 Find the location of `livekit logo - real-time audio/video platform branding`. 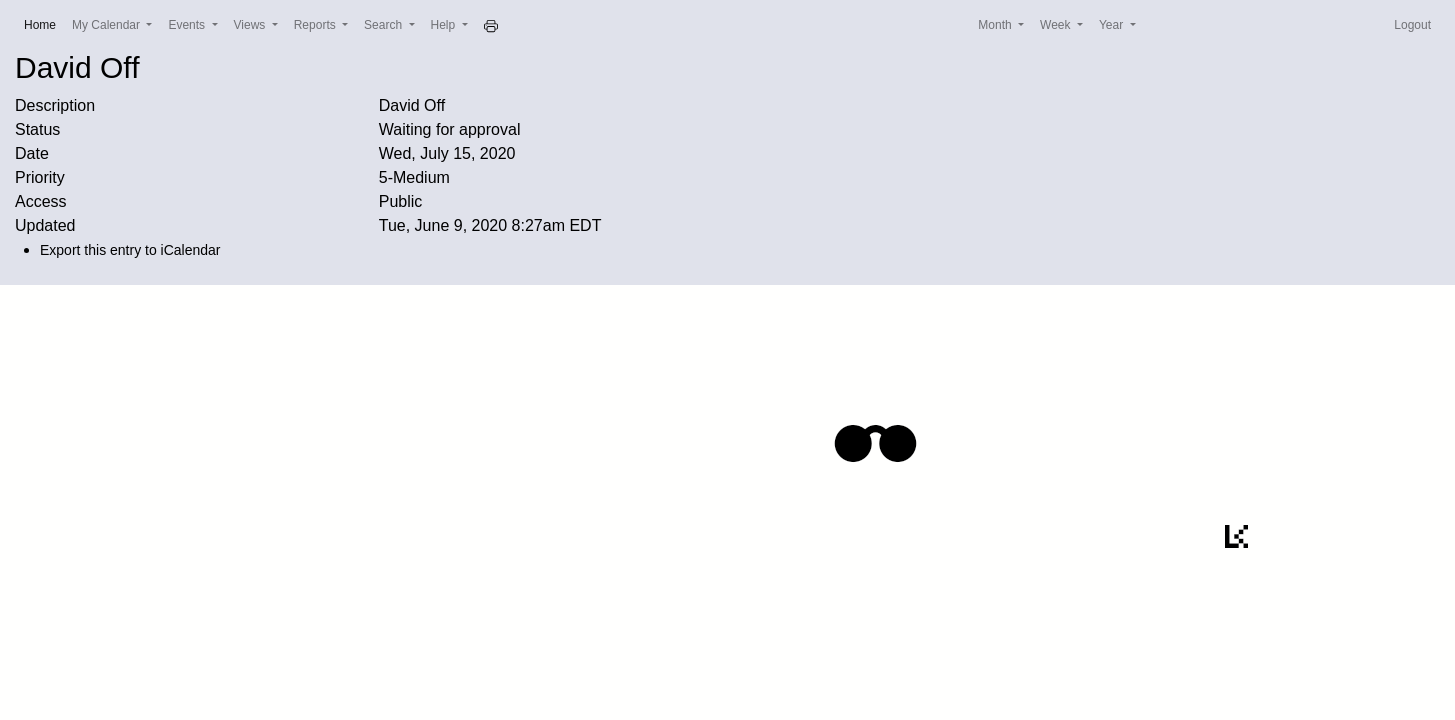

livekit logo - real-time audio/video platform branding is located at coordinates (1236, 536).